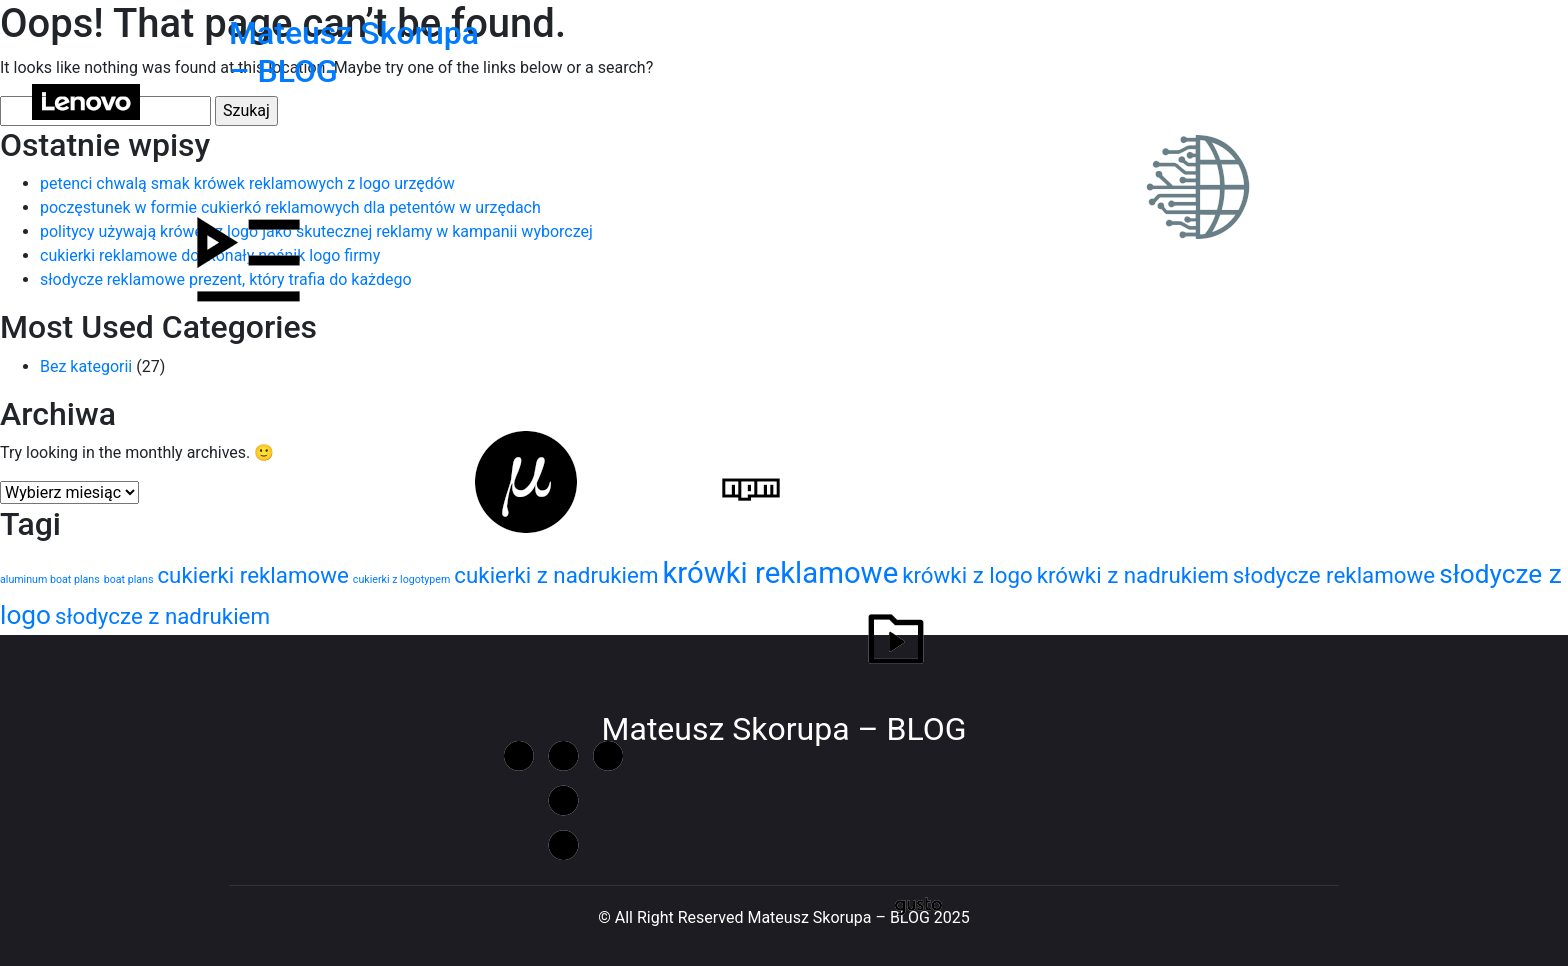 The width and height of the screenshot is (1568, 966). What do you see at coordinates (918, 906) in the screenshot?
I see `access gusto payroll and HR services` at bounding box center [918, 906].